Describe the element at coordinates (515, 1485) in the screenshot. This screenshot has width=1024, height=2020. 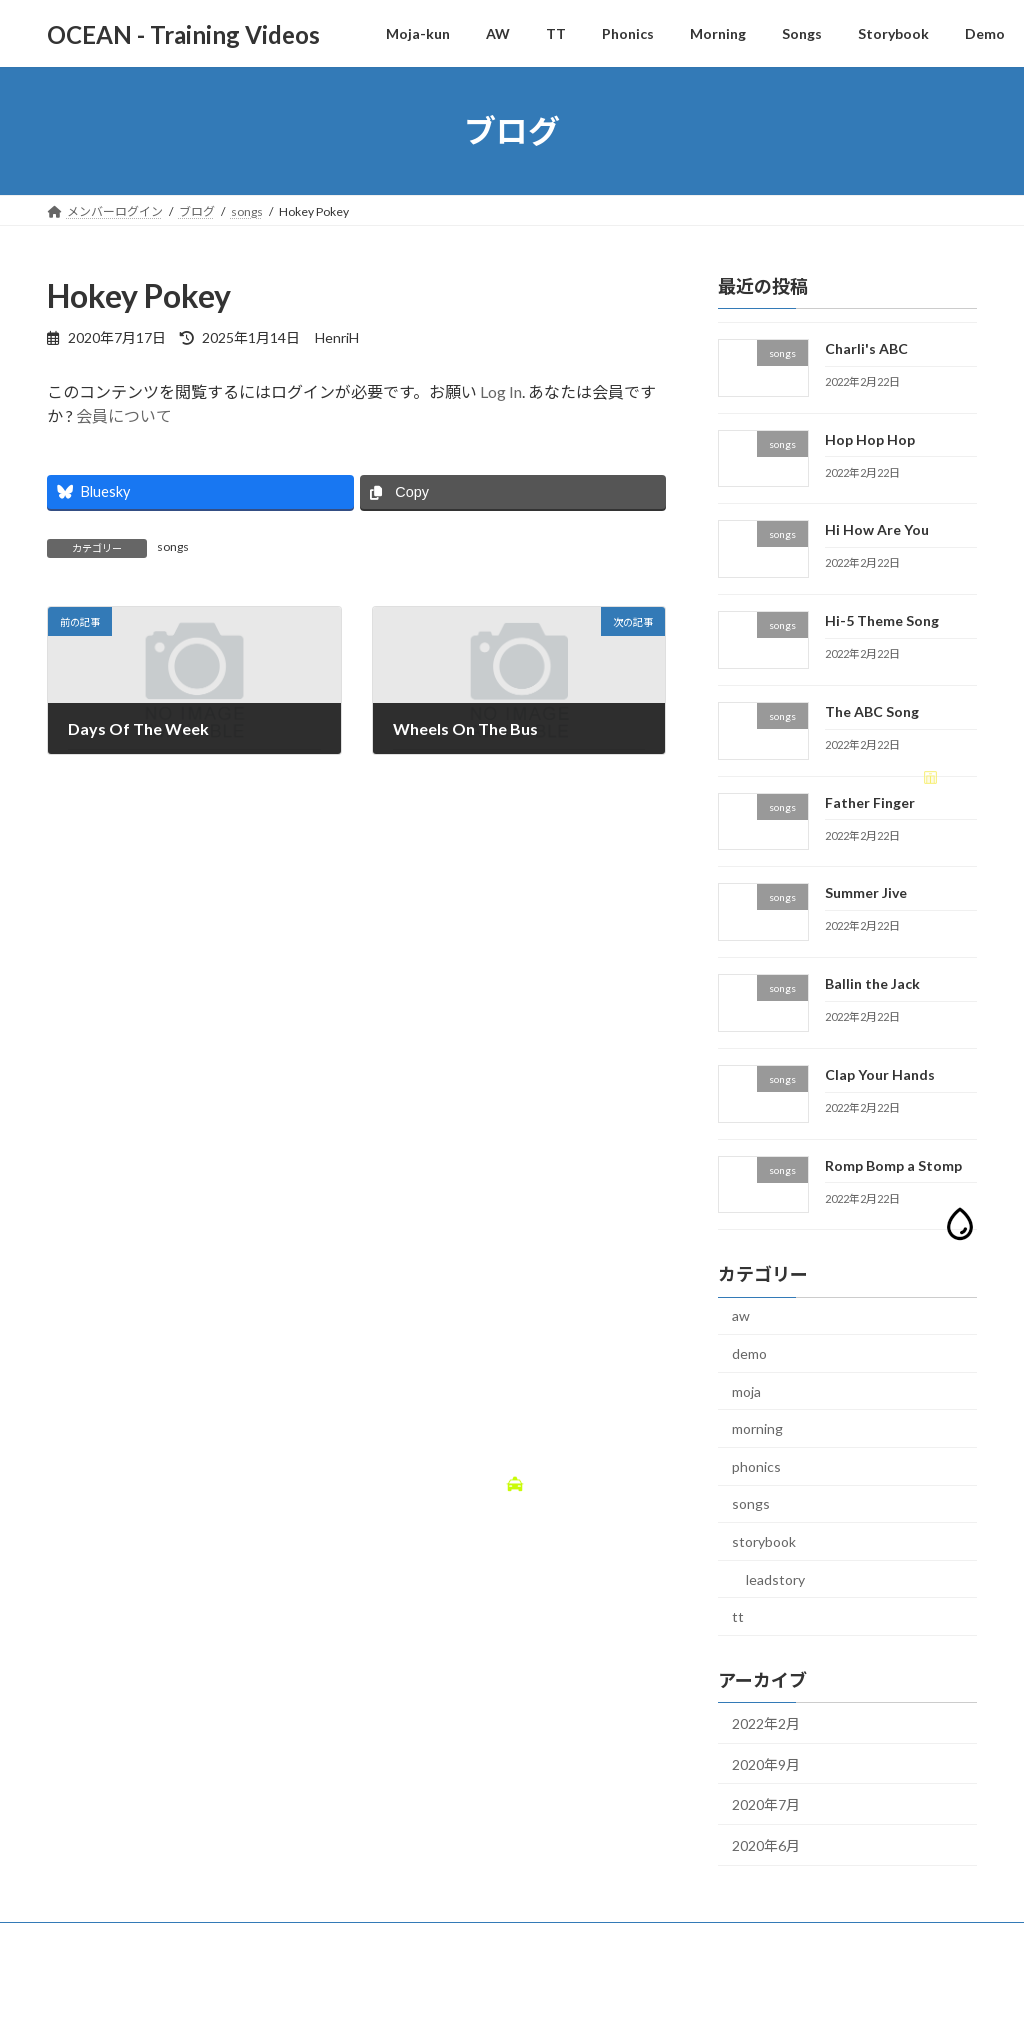
I see `request a taxi or ride service` at that location.